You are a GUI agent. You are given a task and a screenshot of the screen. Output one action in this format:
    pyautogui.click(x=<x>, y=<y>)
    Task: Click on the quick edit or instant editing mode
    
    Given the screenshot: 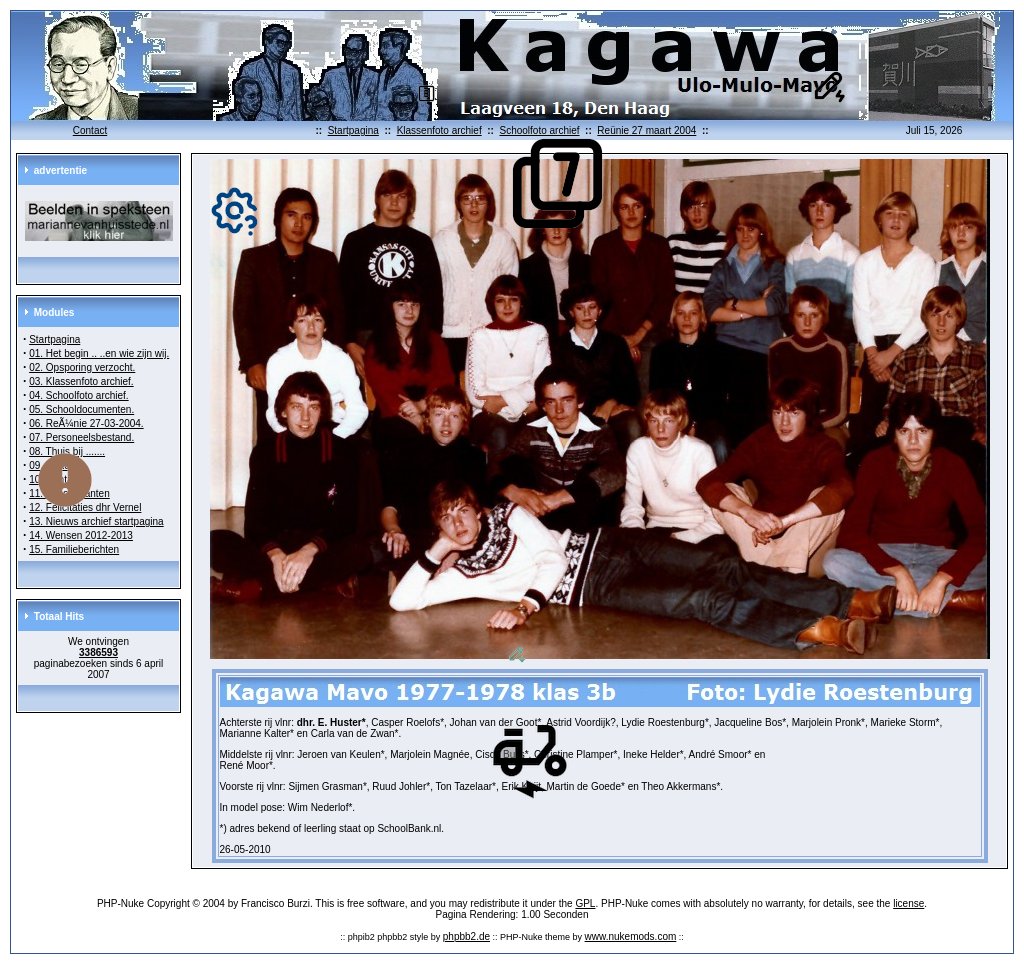 What is the action you would take?
    pyautogui.click(x=829, y=85)
    